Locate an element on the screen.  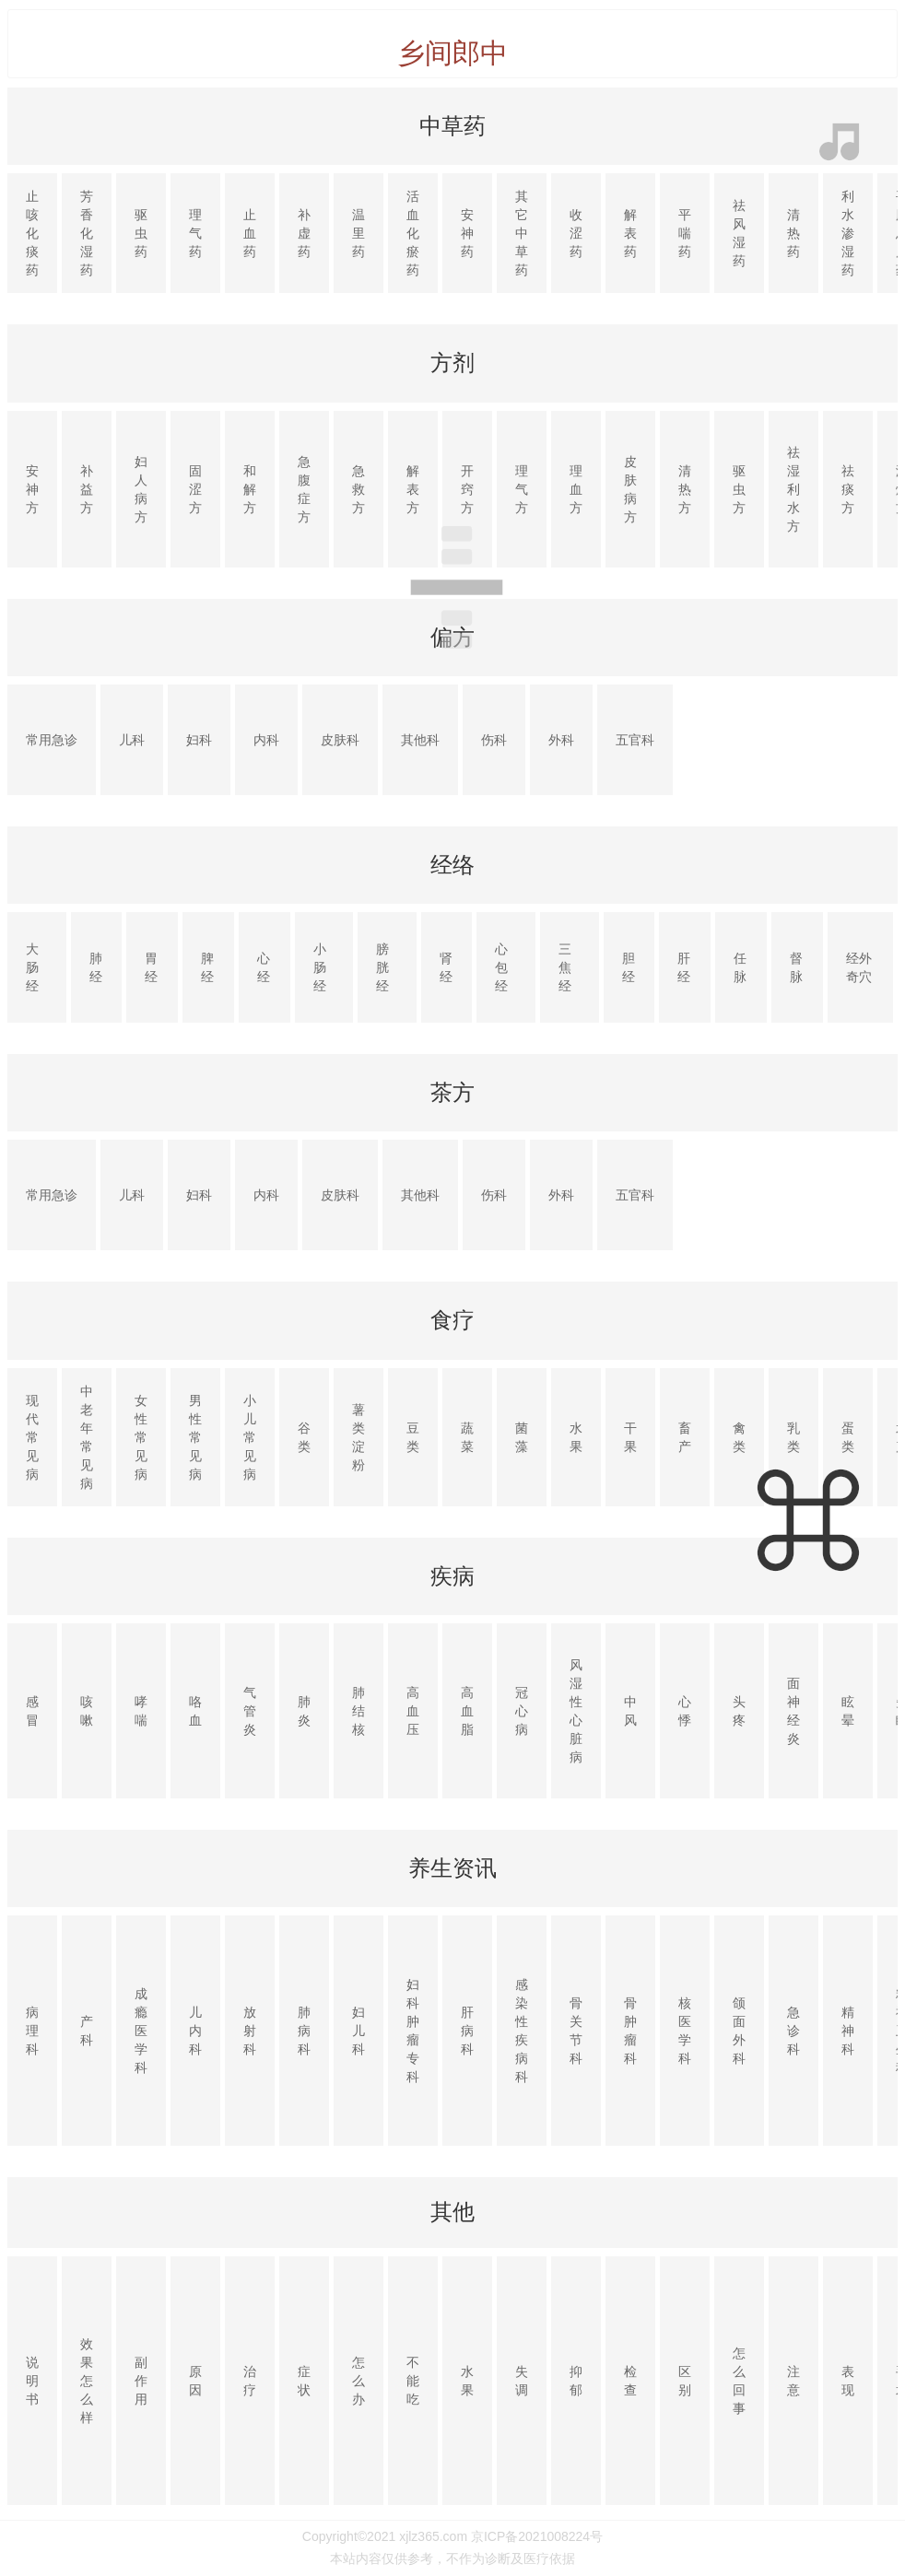
command key symbol on mac keyboards is located at coordinates (808, 1520).